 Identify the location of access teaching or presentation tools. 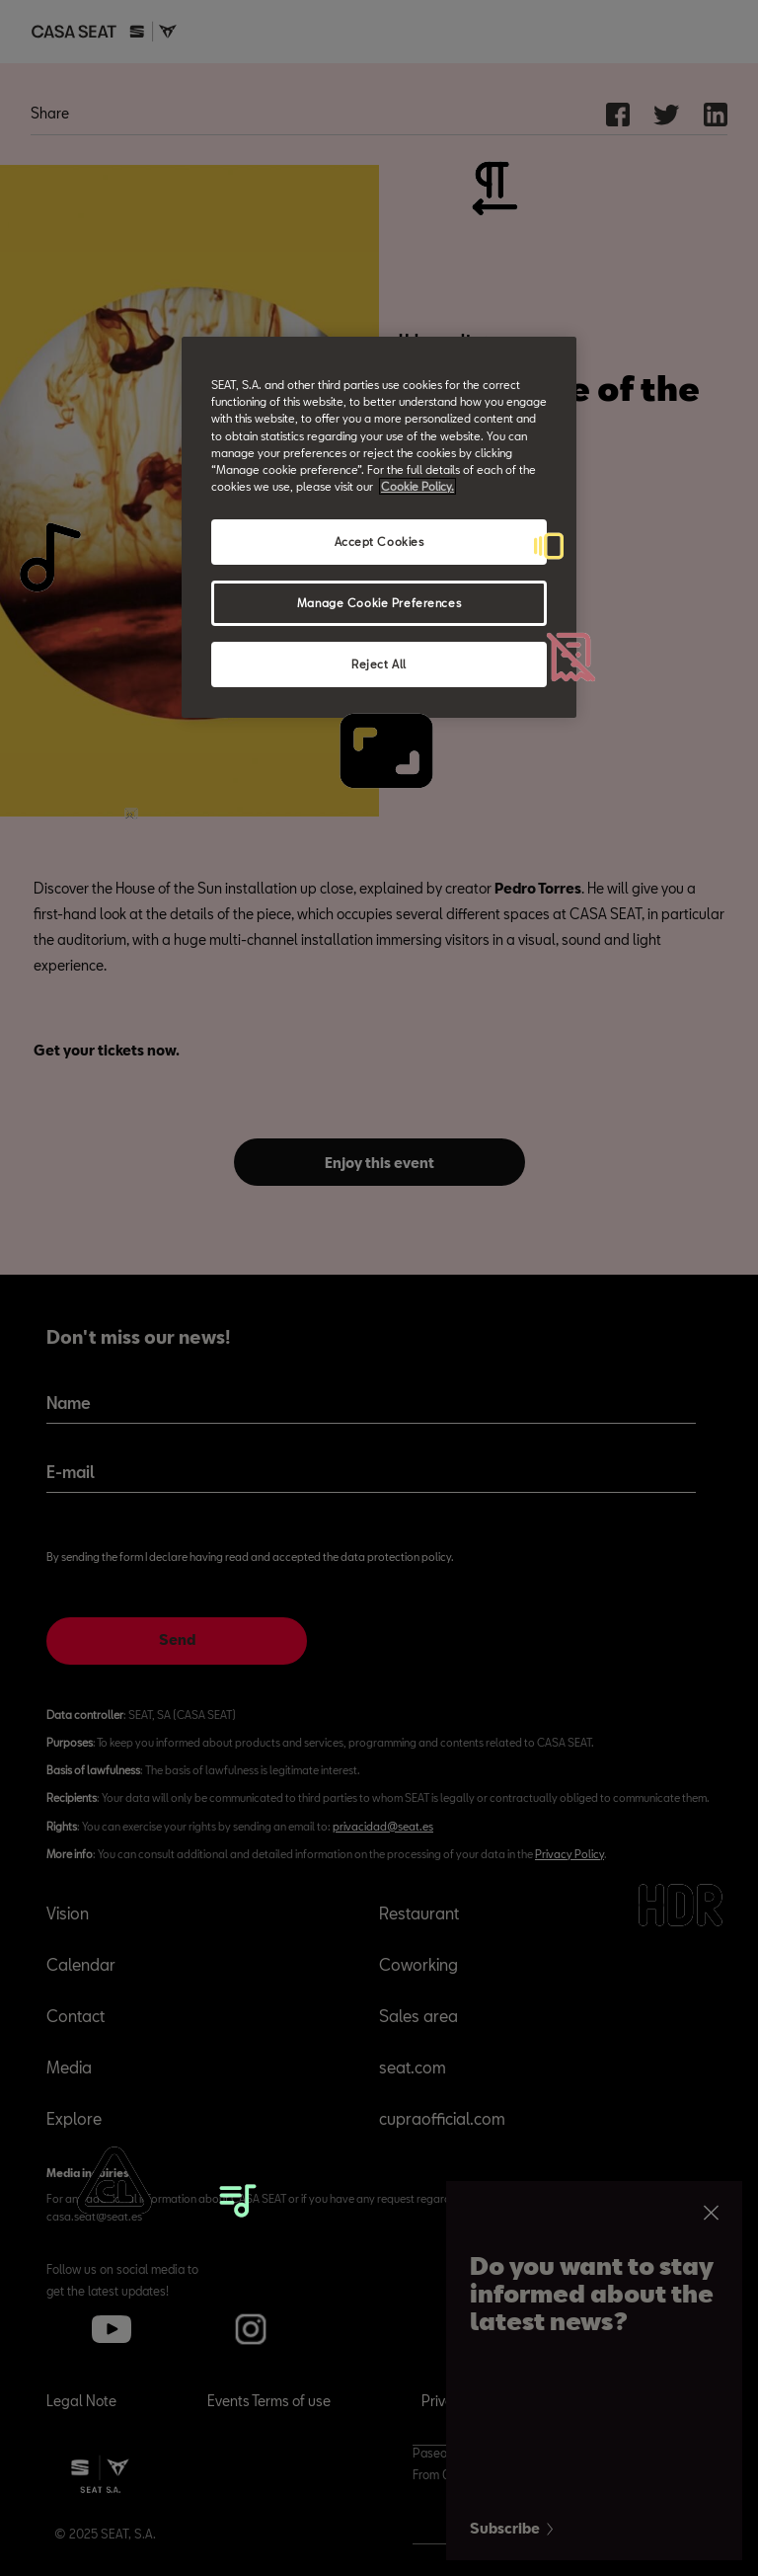
(131, 814).